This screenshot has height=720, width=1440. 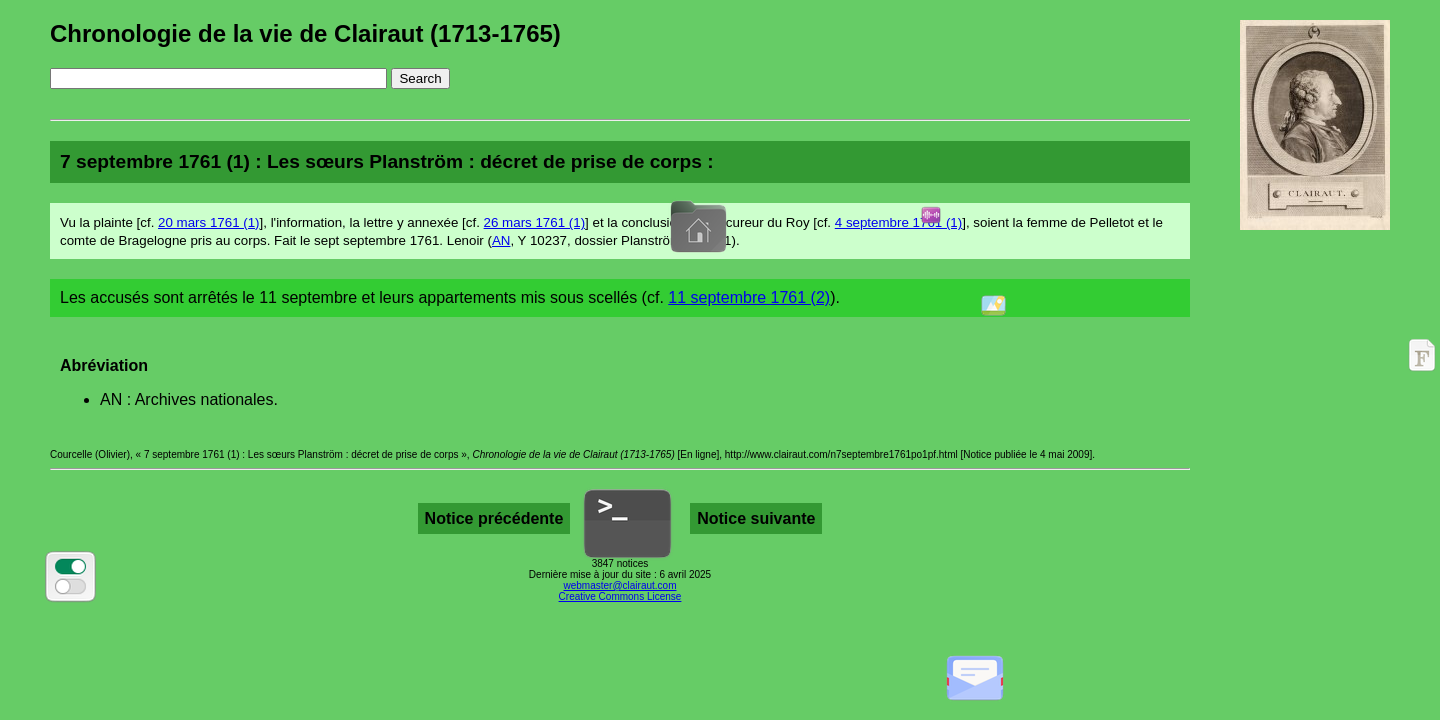 What do you see at coordinates (627, 523) in the screenshot?
I see `open the terminal application` at bounding box center [627, 523].